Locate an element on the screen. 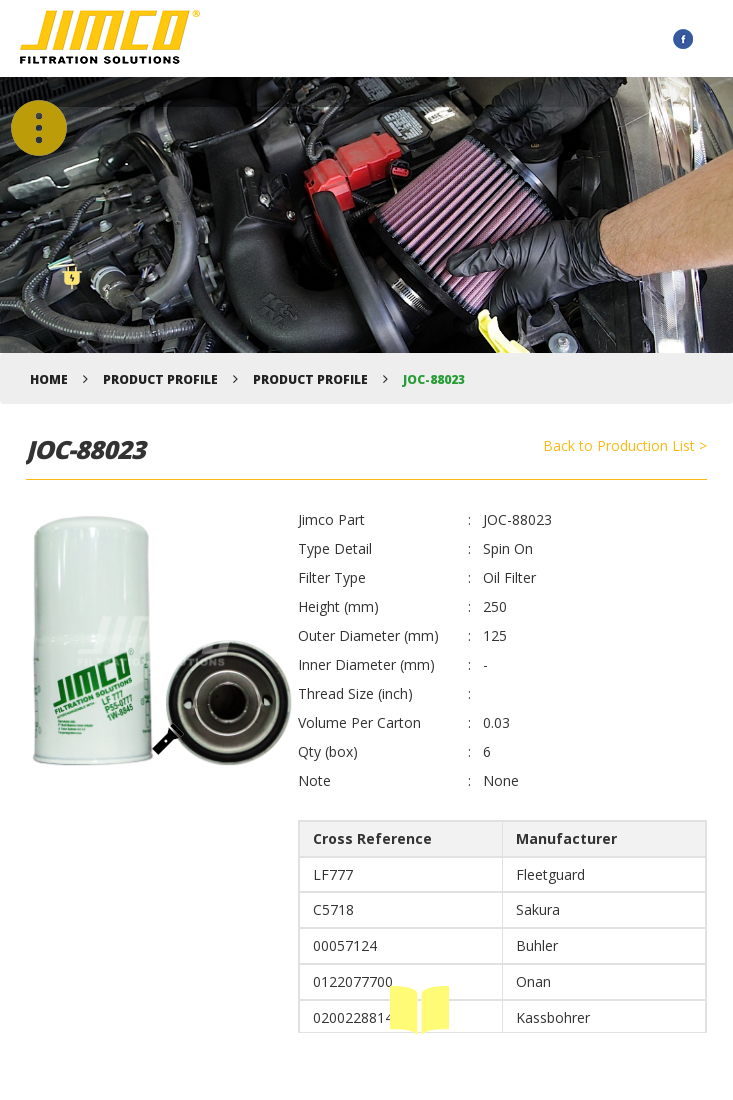 Image resolution: width=733 pixels, height=1100 pixels. toggle flashlight on/off is located at coordinates (168, 739).